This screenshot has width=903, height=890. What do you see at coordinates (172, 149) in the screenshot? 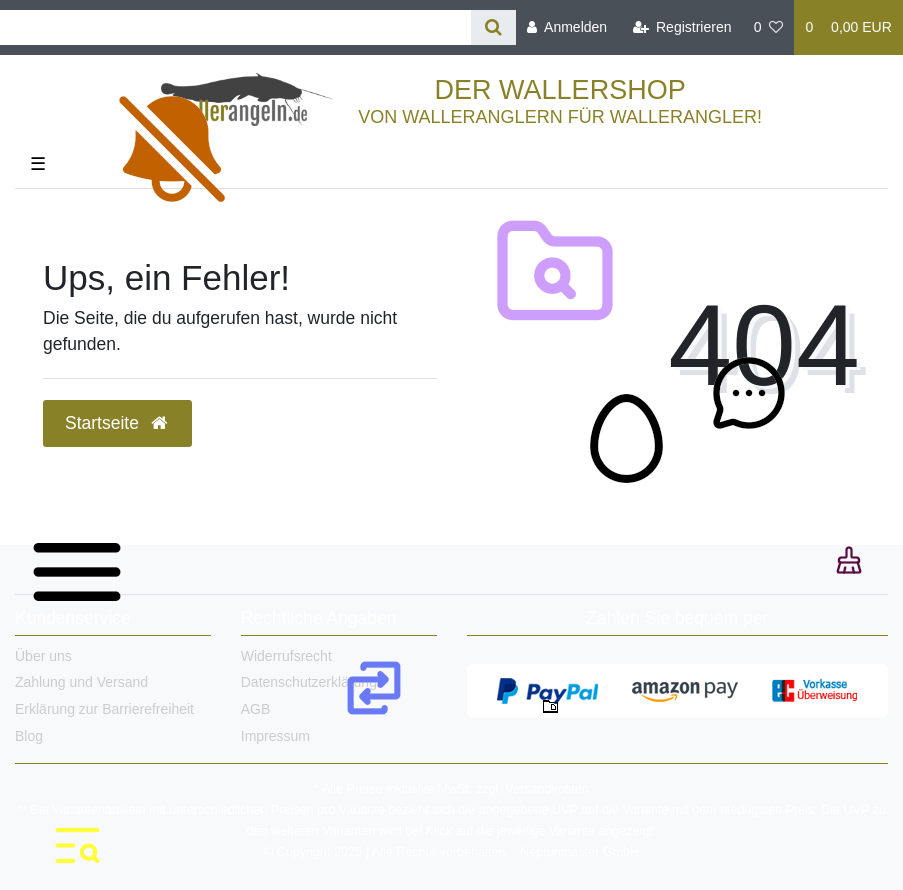
I see `mute notifications` at bounding box center [172, 149].